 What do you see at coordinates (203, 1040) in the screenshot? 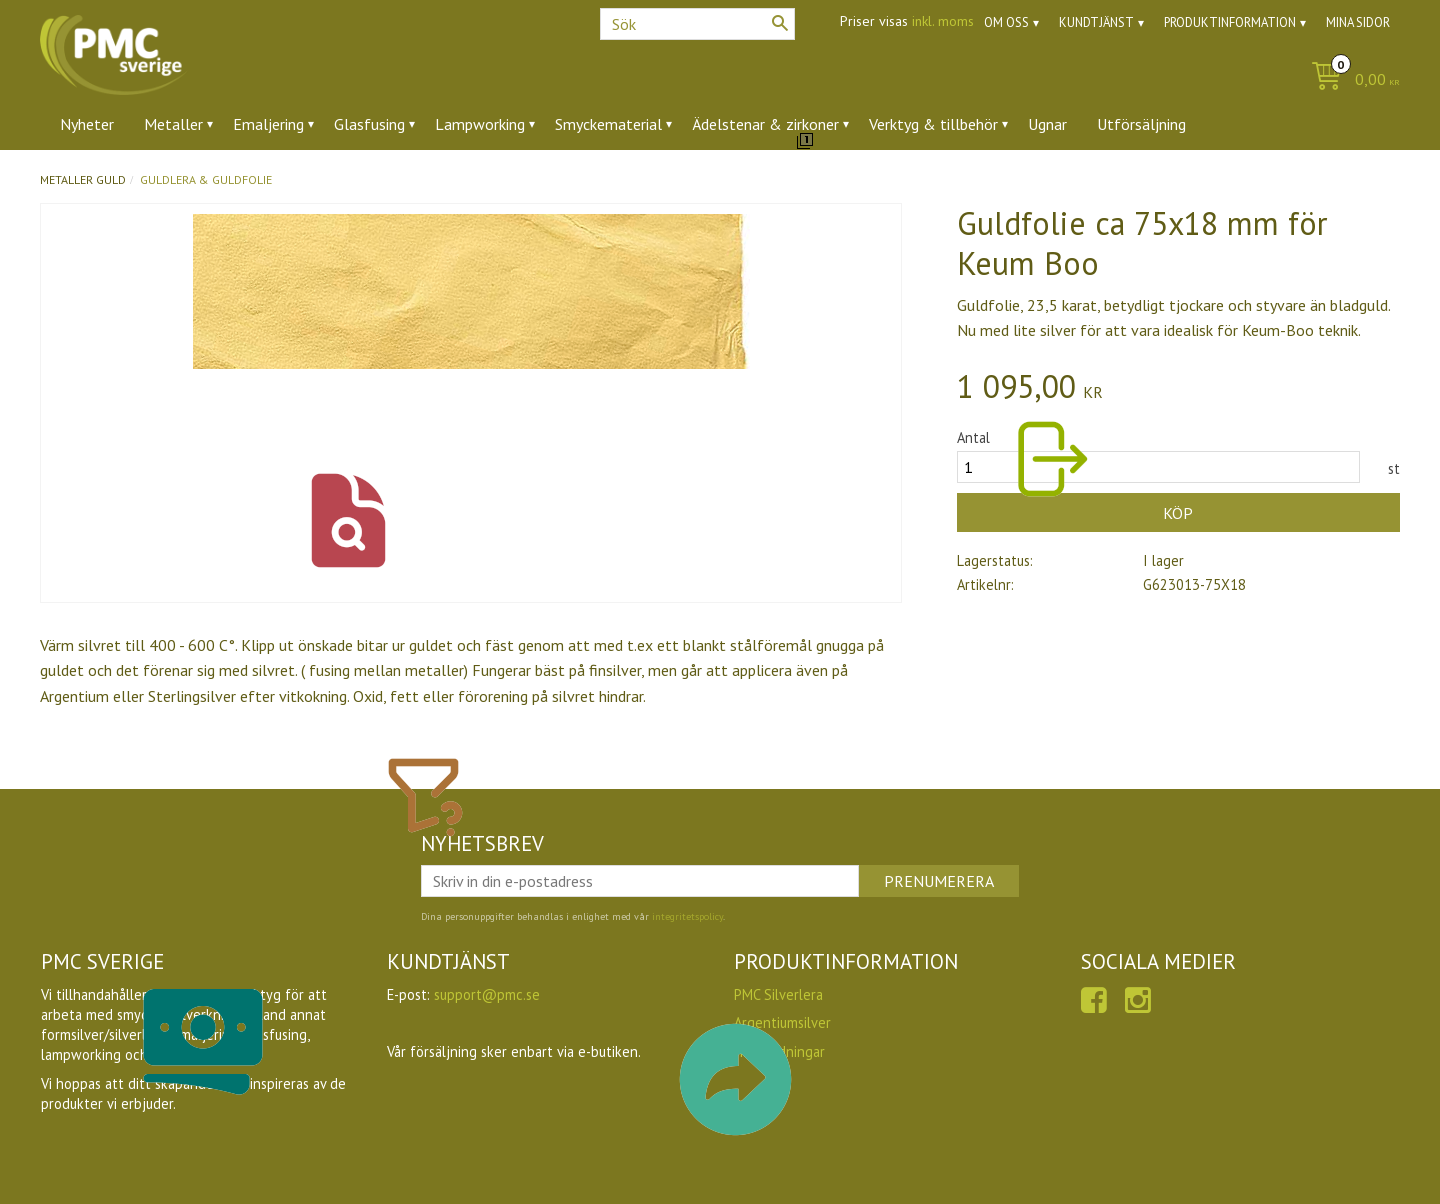
I see `view your wallet or account balance` at bounding box center [203, 1040].